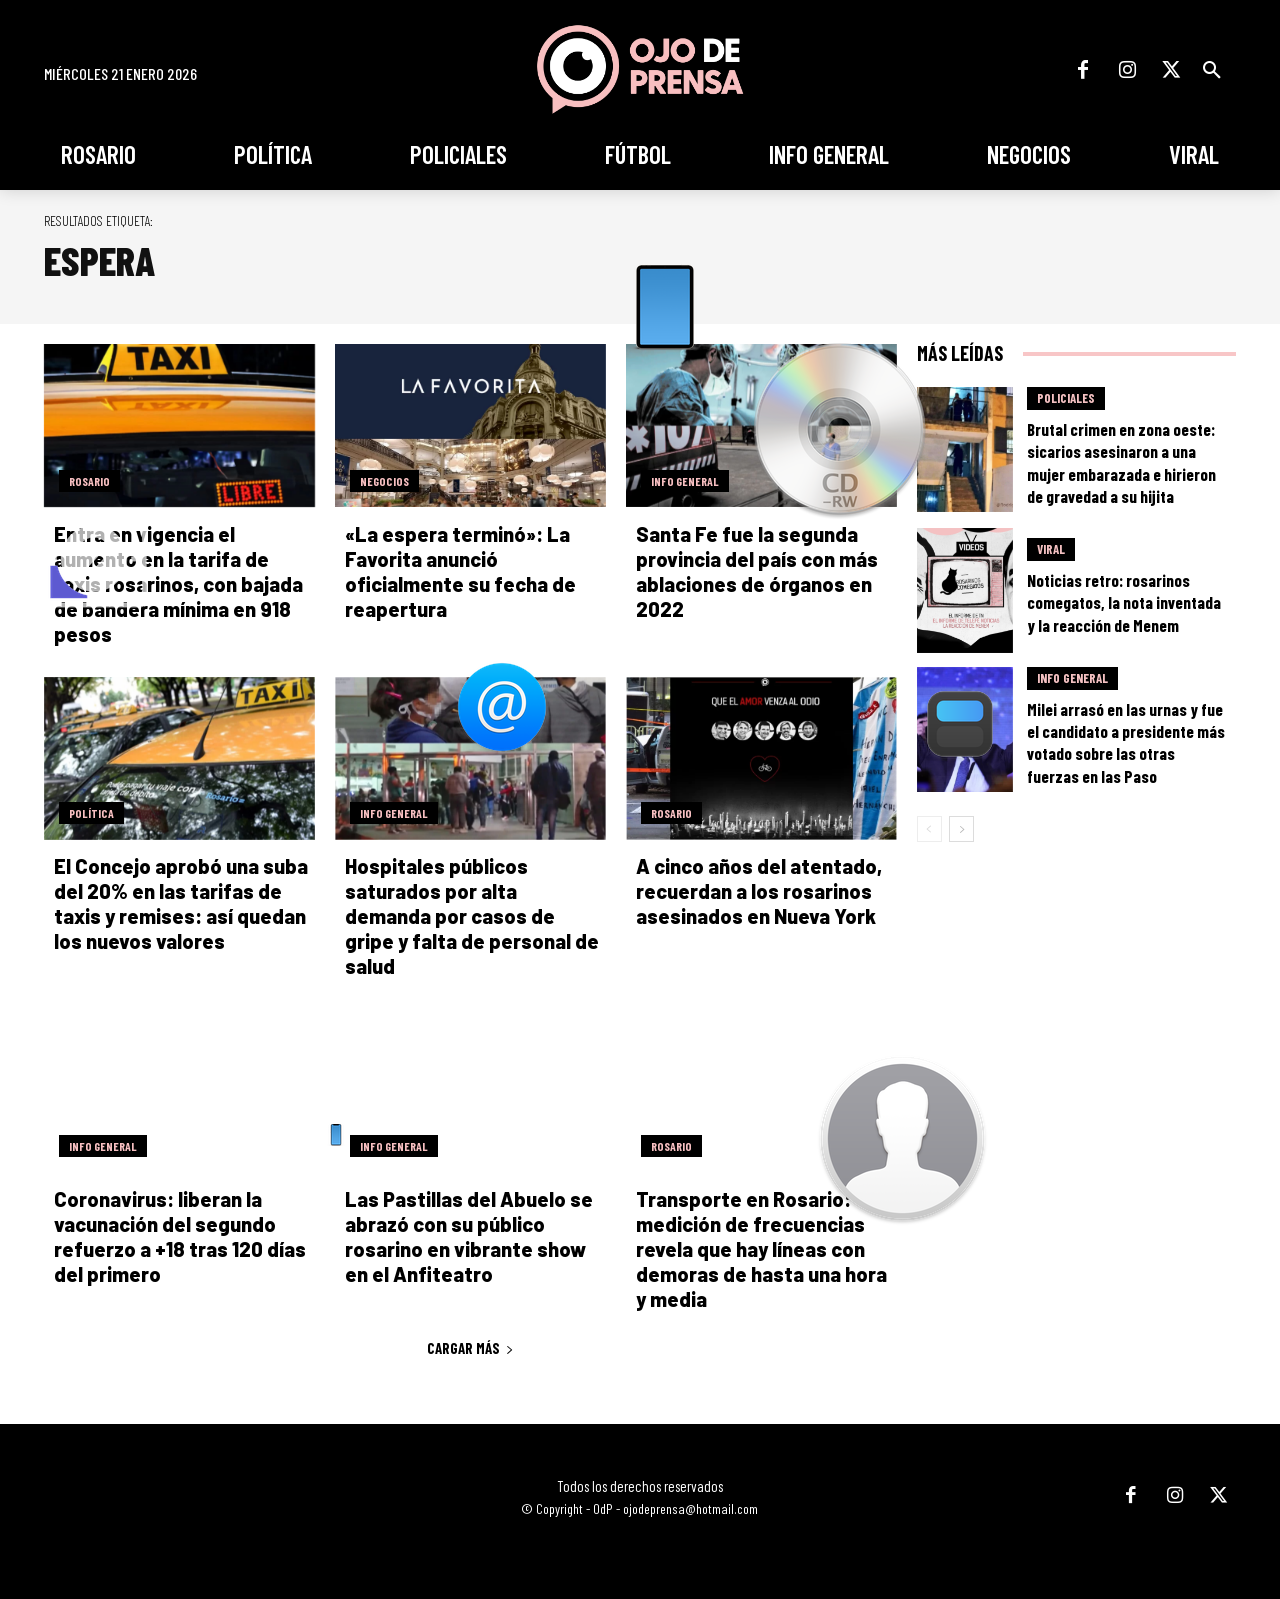 This screenshot has height=1599, width=1280. I want to click on access CD-RW disc drive, so click(839, 432).